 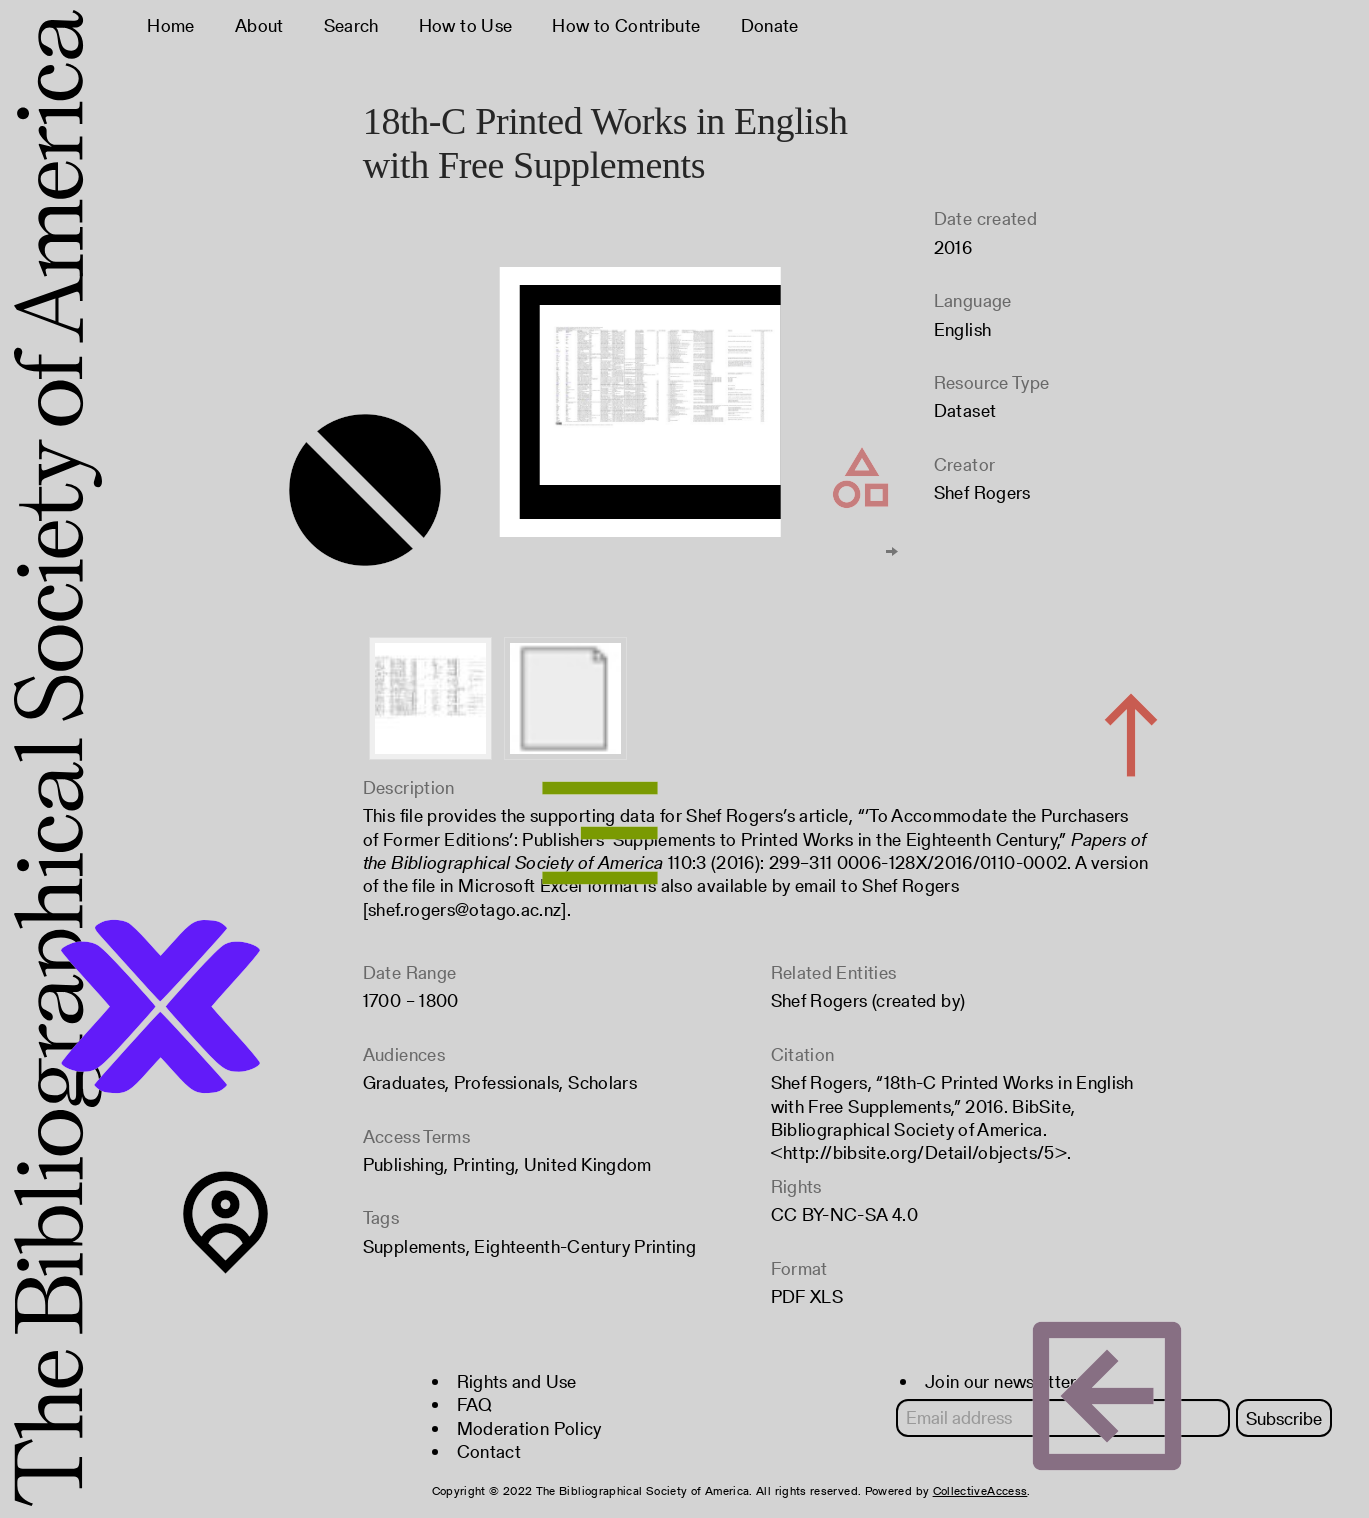 What do you see at coordinates (225, 1218) in the screenshot?
I see `view your current location on the map` at bounding box center [225, 1218].